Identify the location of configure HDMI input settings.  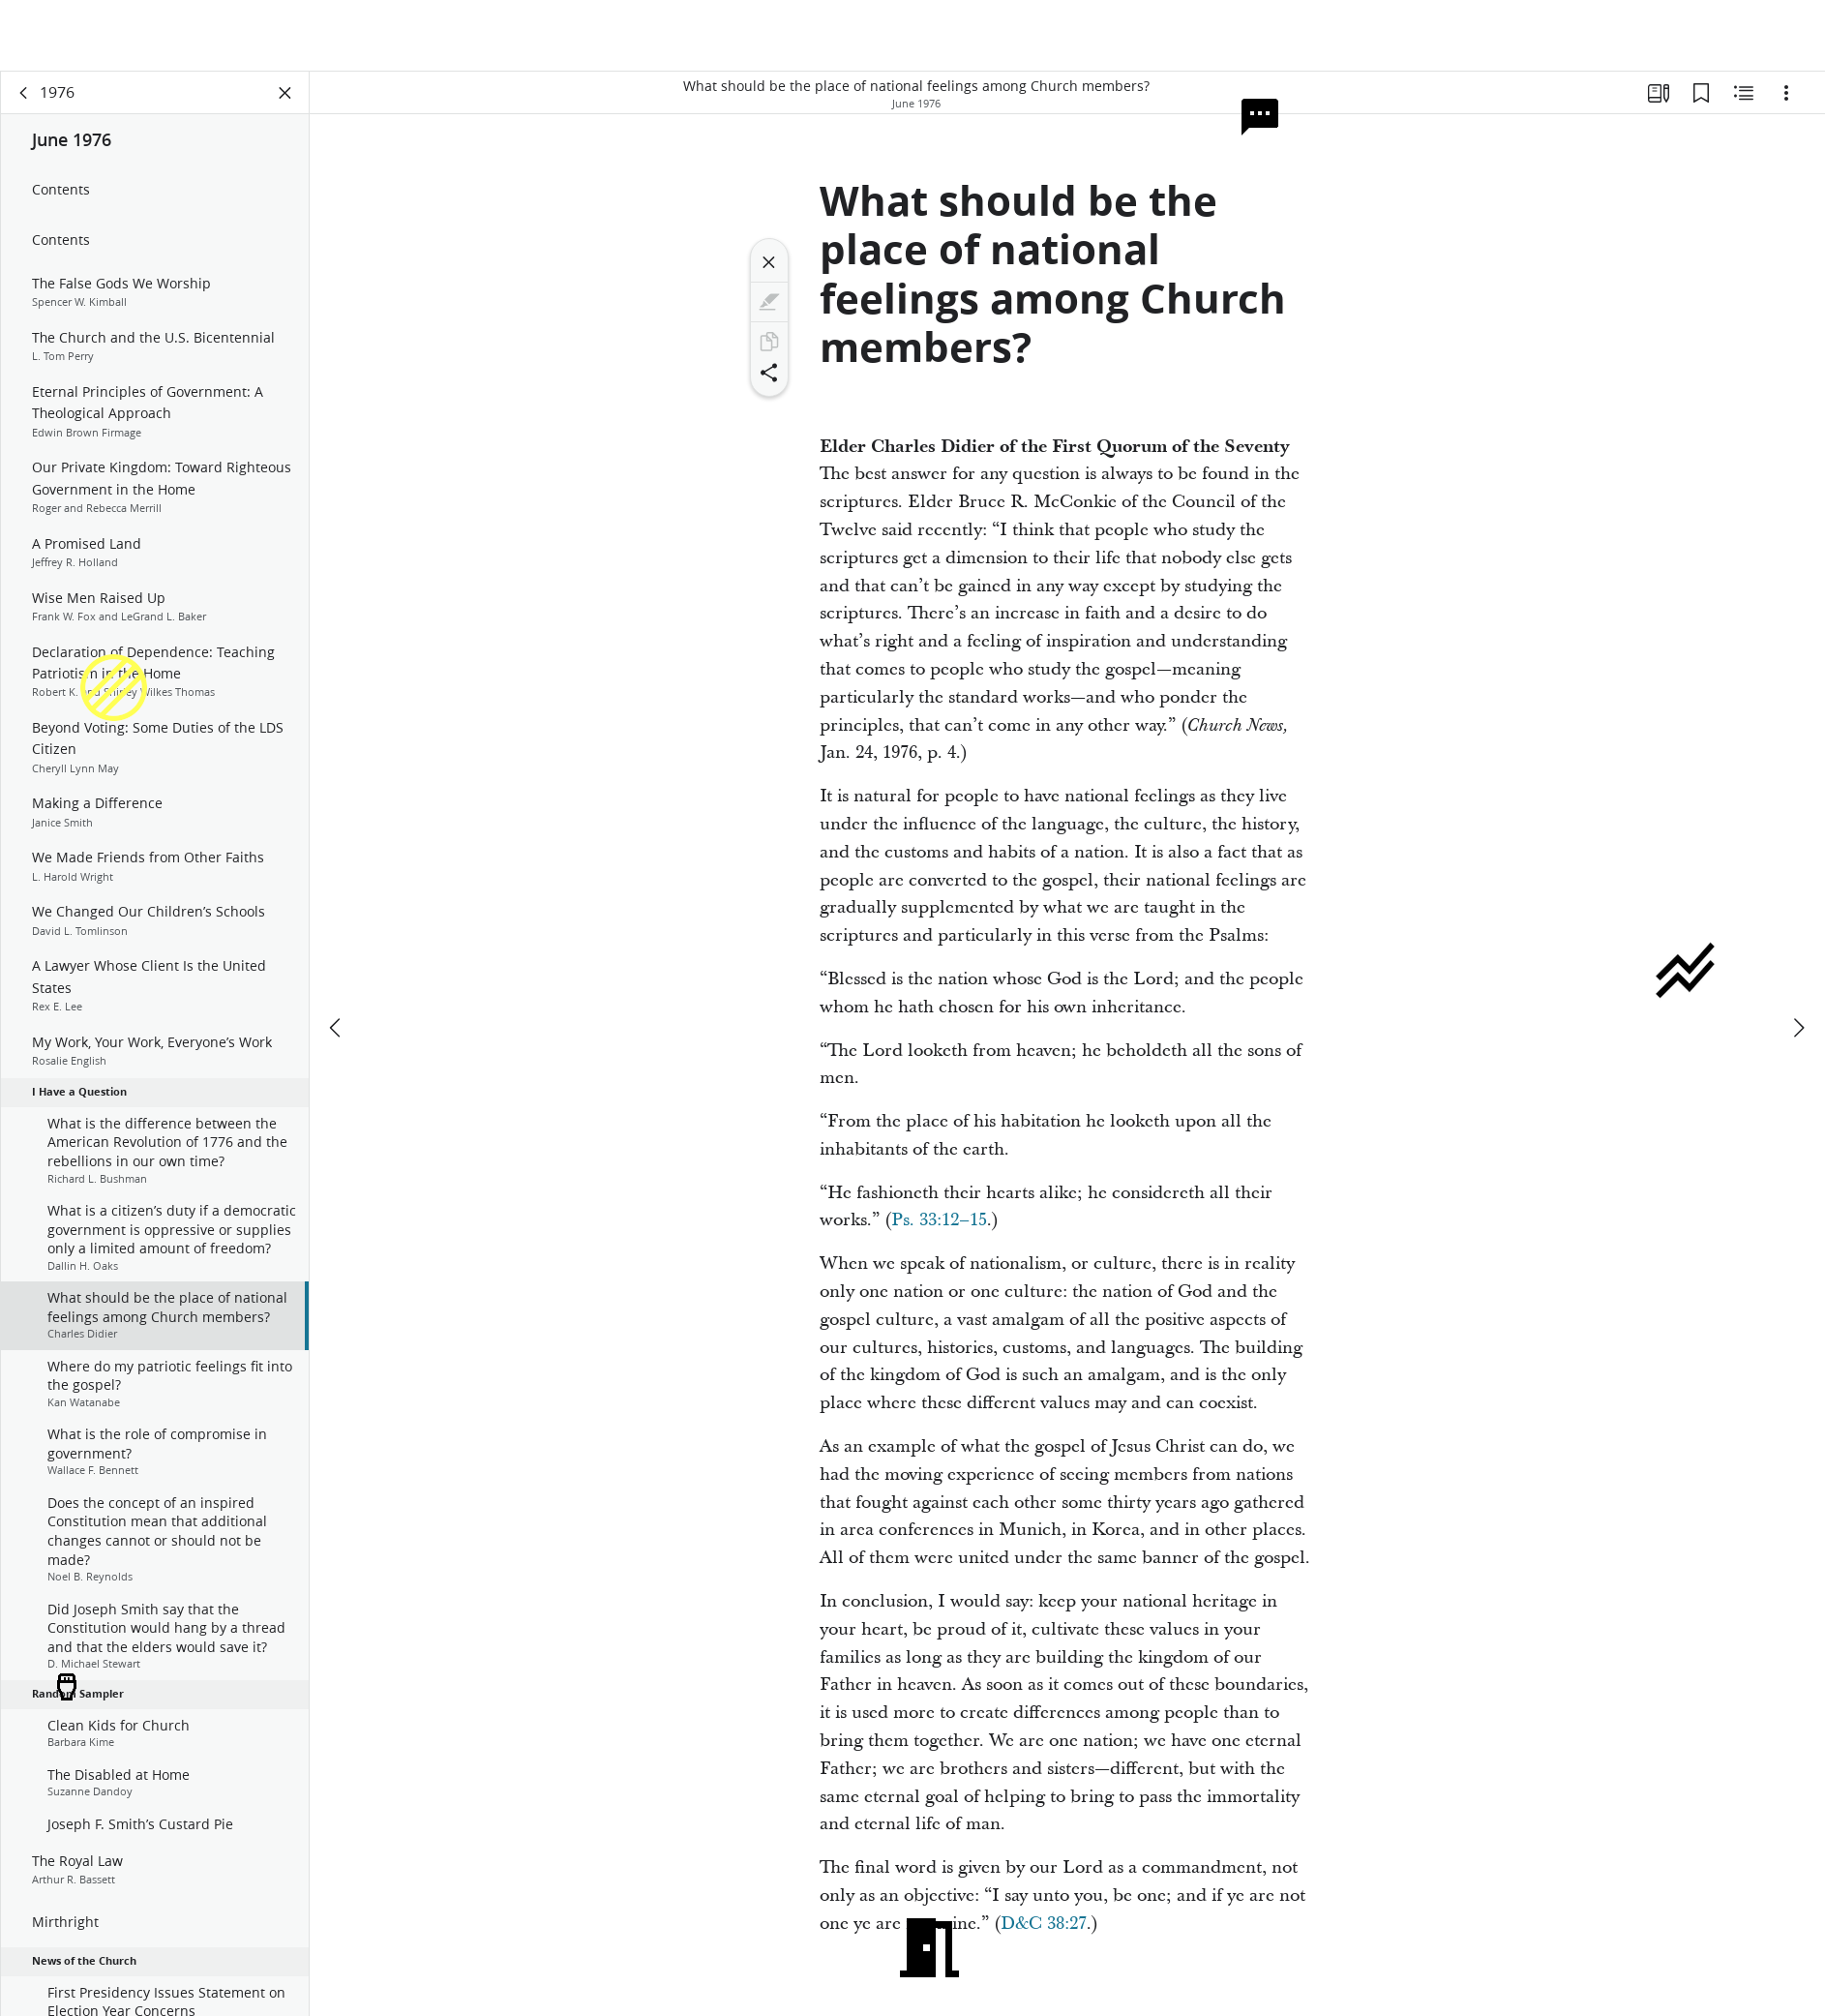
(67, 1687).